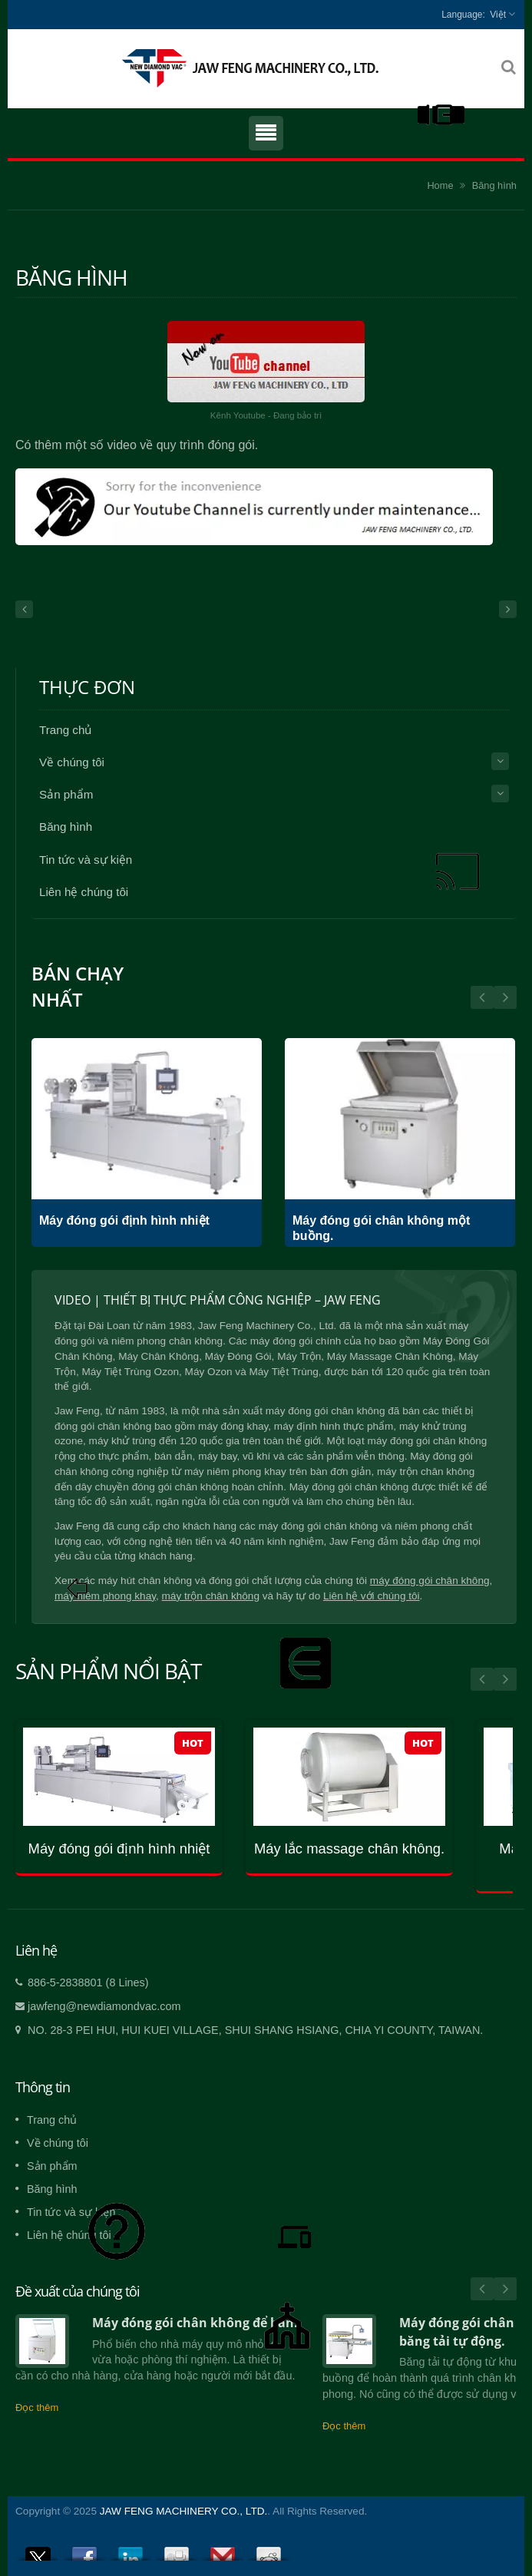 Image resolution: width=532 pixels, height=2576 pixels. I want to click on cast your screen to another device, so click(458, 871).